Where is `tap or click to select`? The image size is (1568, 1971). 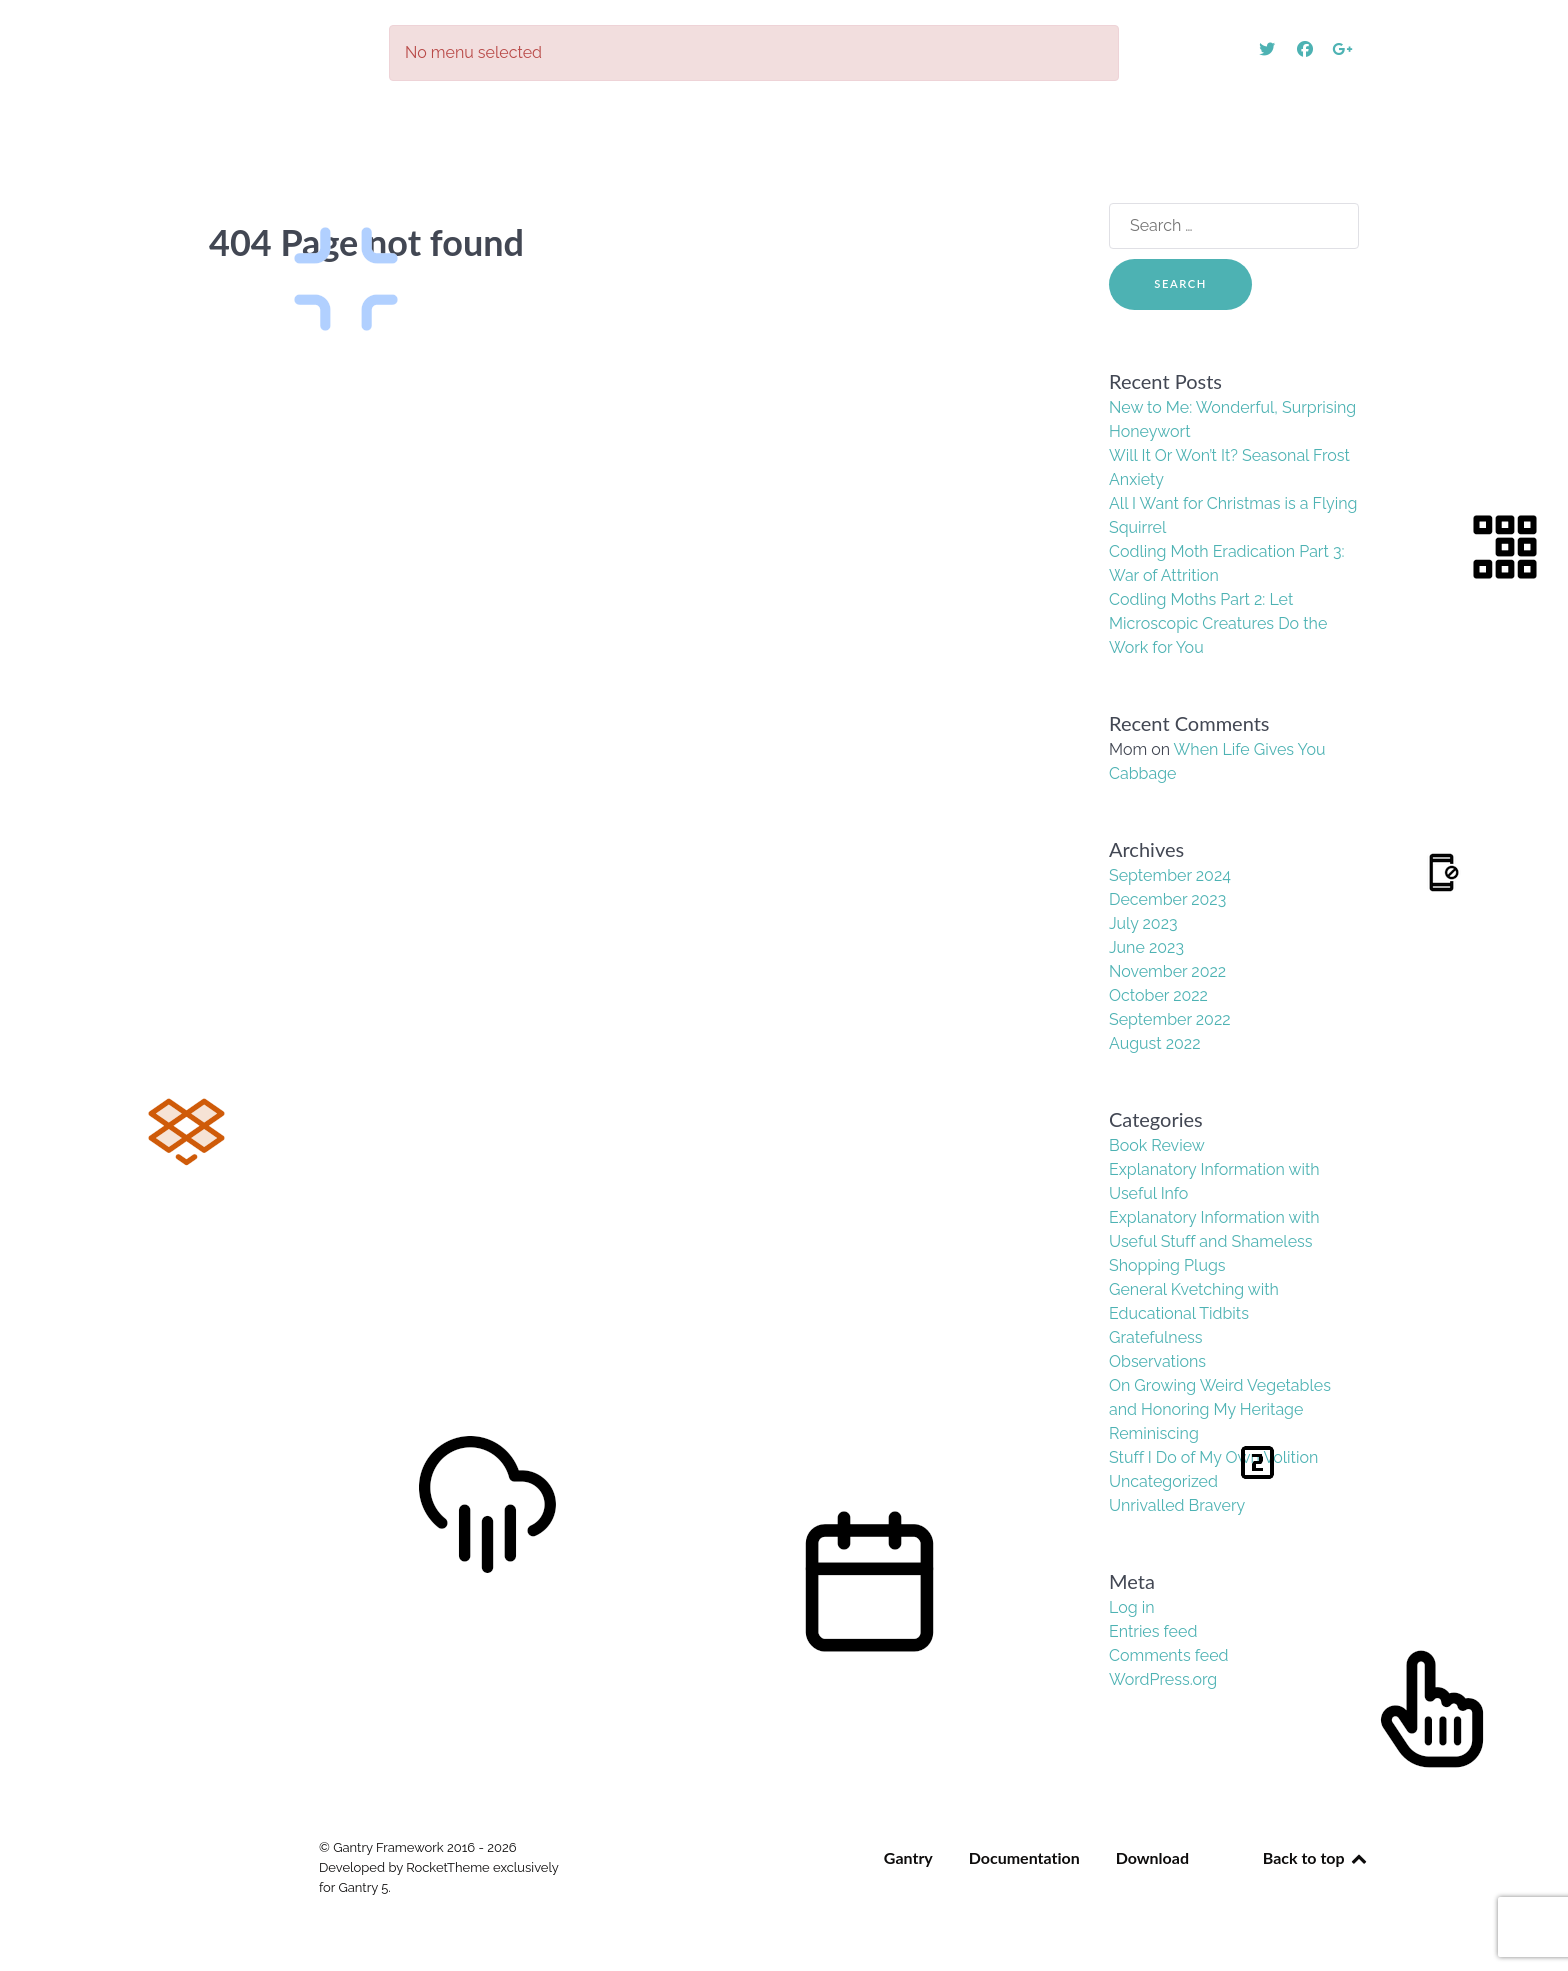 tap or click to select is located at coordinates (1432, 1709).